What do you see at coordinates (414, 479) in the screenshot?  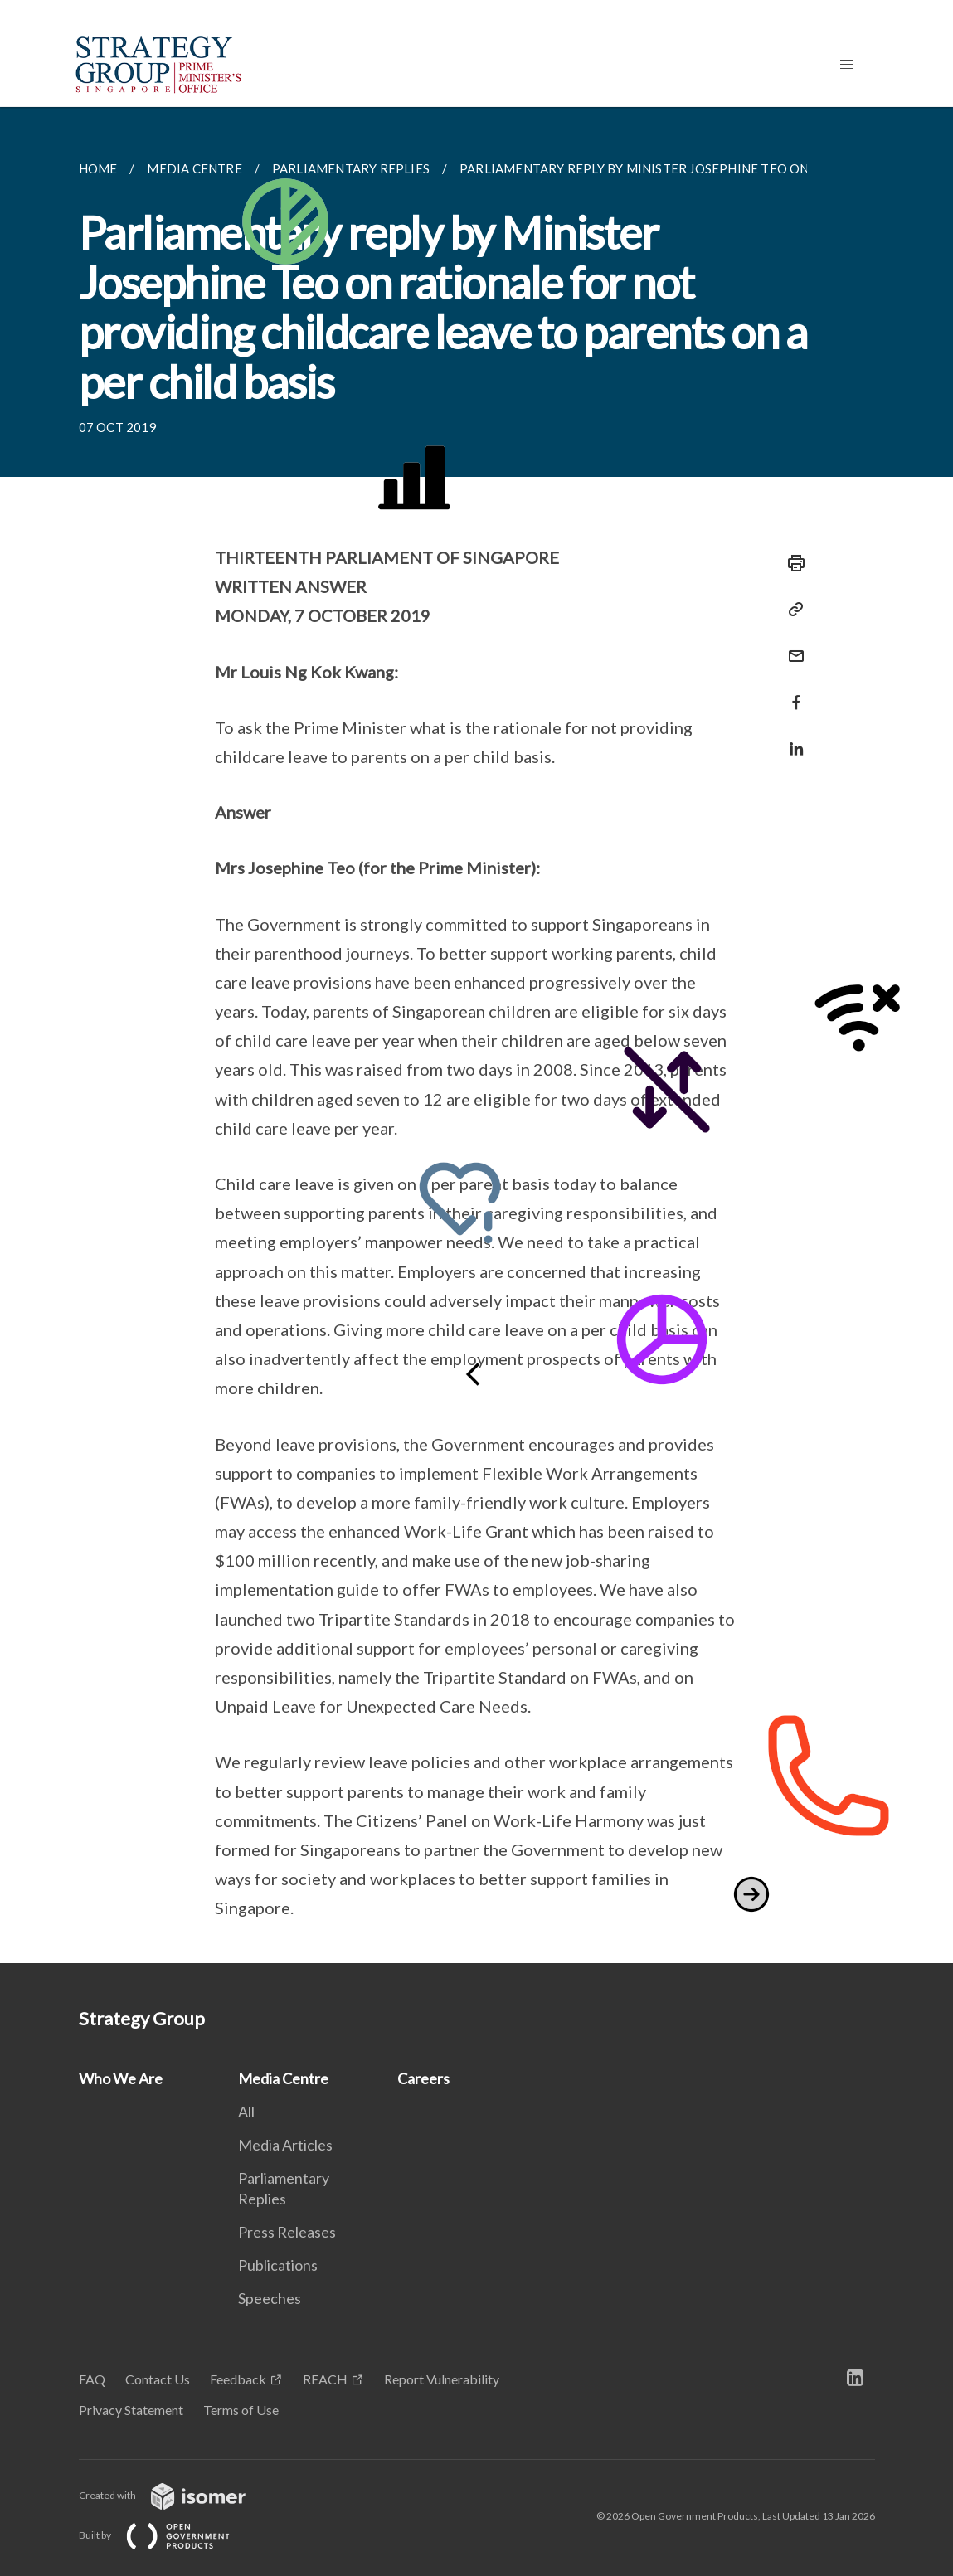 I see `view analytics or statistics` at bounding box center [414, 479].